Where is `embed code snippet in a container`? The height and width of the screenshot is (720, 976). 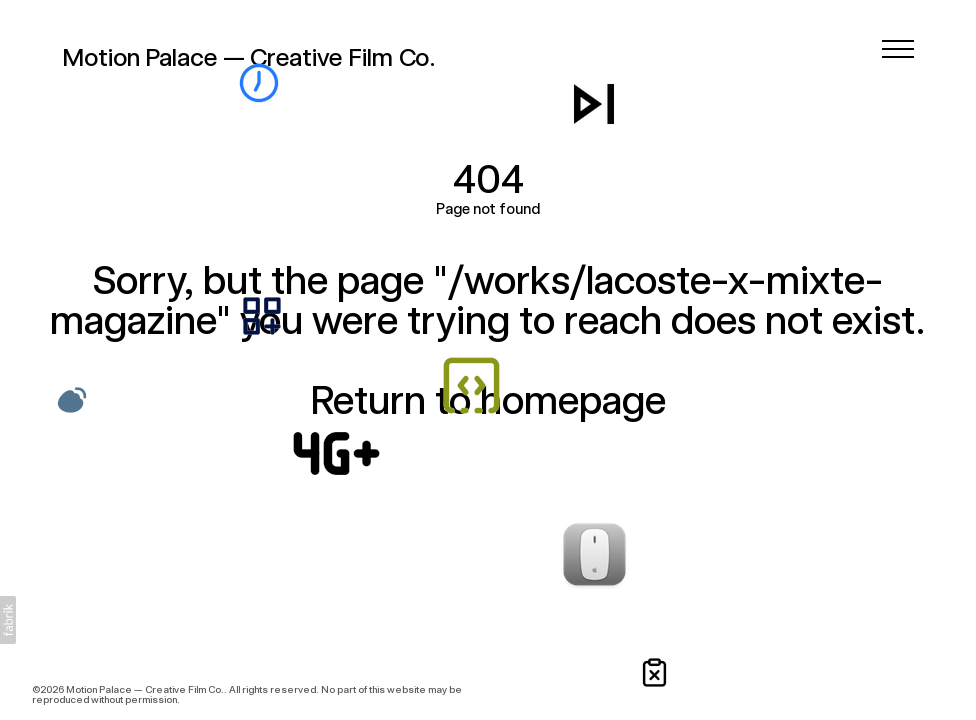
embed code snippet in a container is located at coordinates (471, 385).